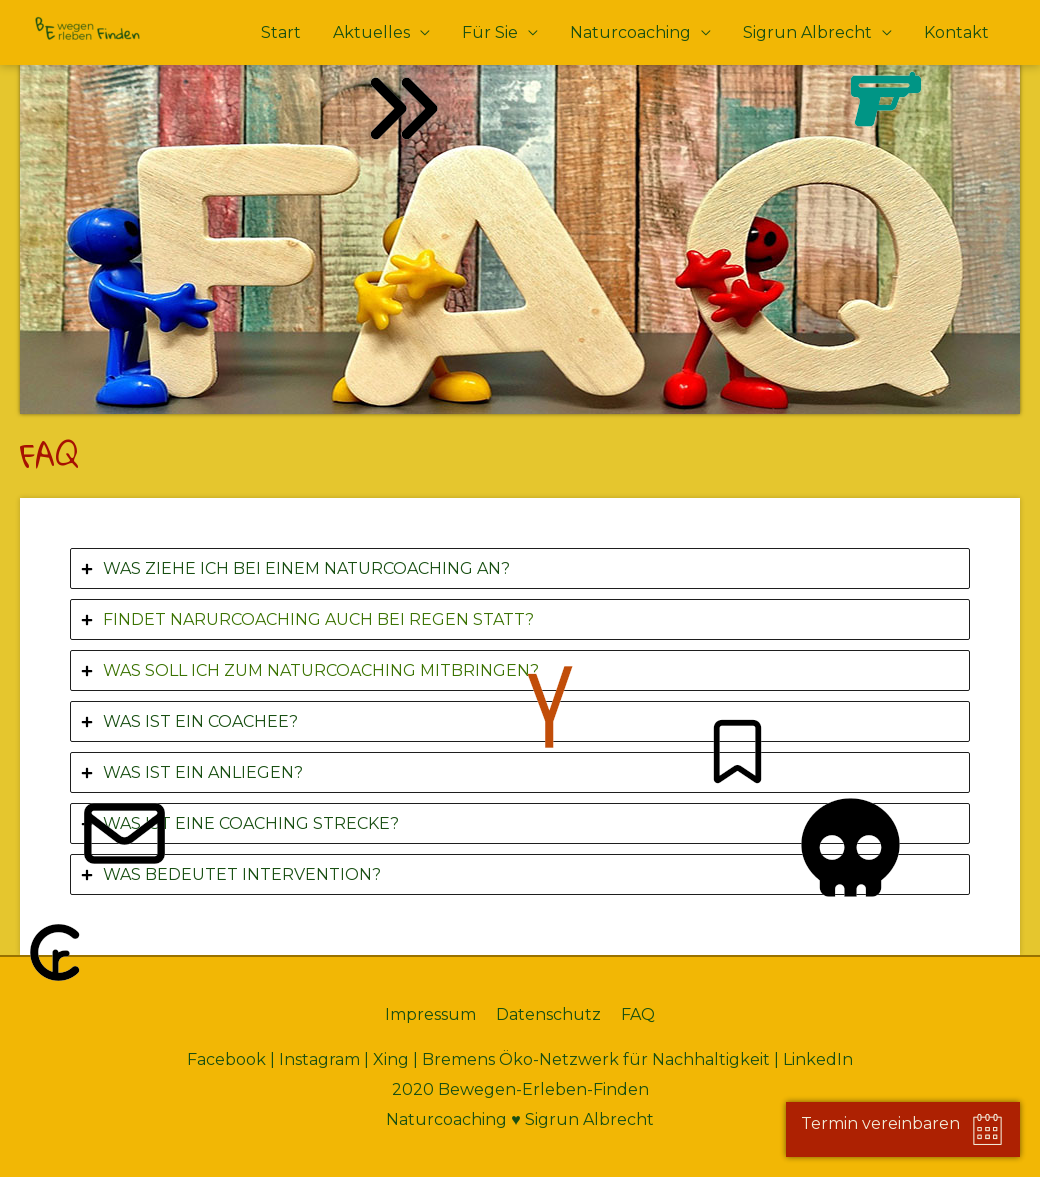  What do you see at coordinates (886, 99) in the screenshot?
I see `indicates weapon or firearms-related content` at bounding box center [886, 99].